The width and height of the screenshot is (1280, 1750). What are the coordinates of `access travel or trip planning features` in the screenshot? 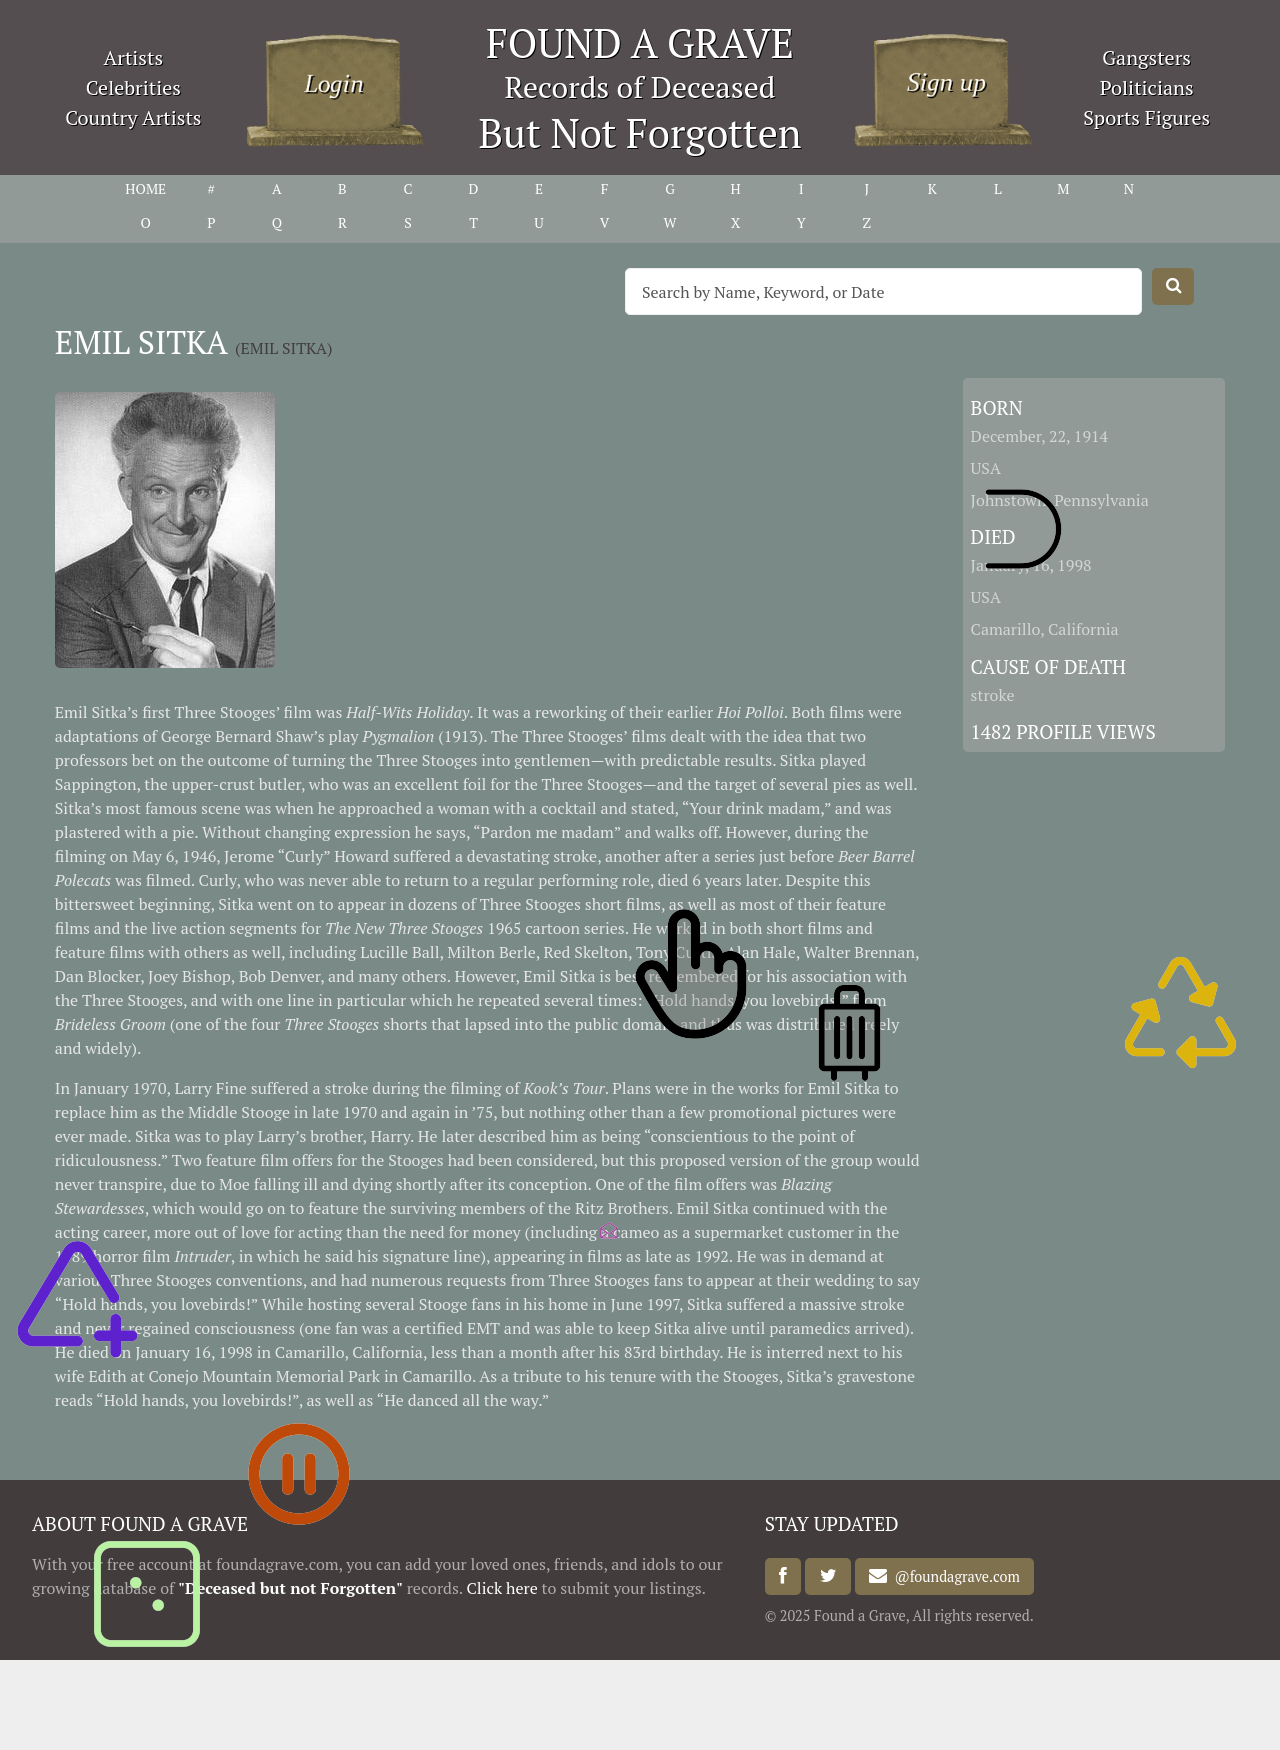 It's located at (849, 1034).